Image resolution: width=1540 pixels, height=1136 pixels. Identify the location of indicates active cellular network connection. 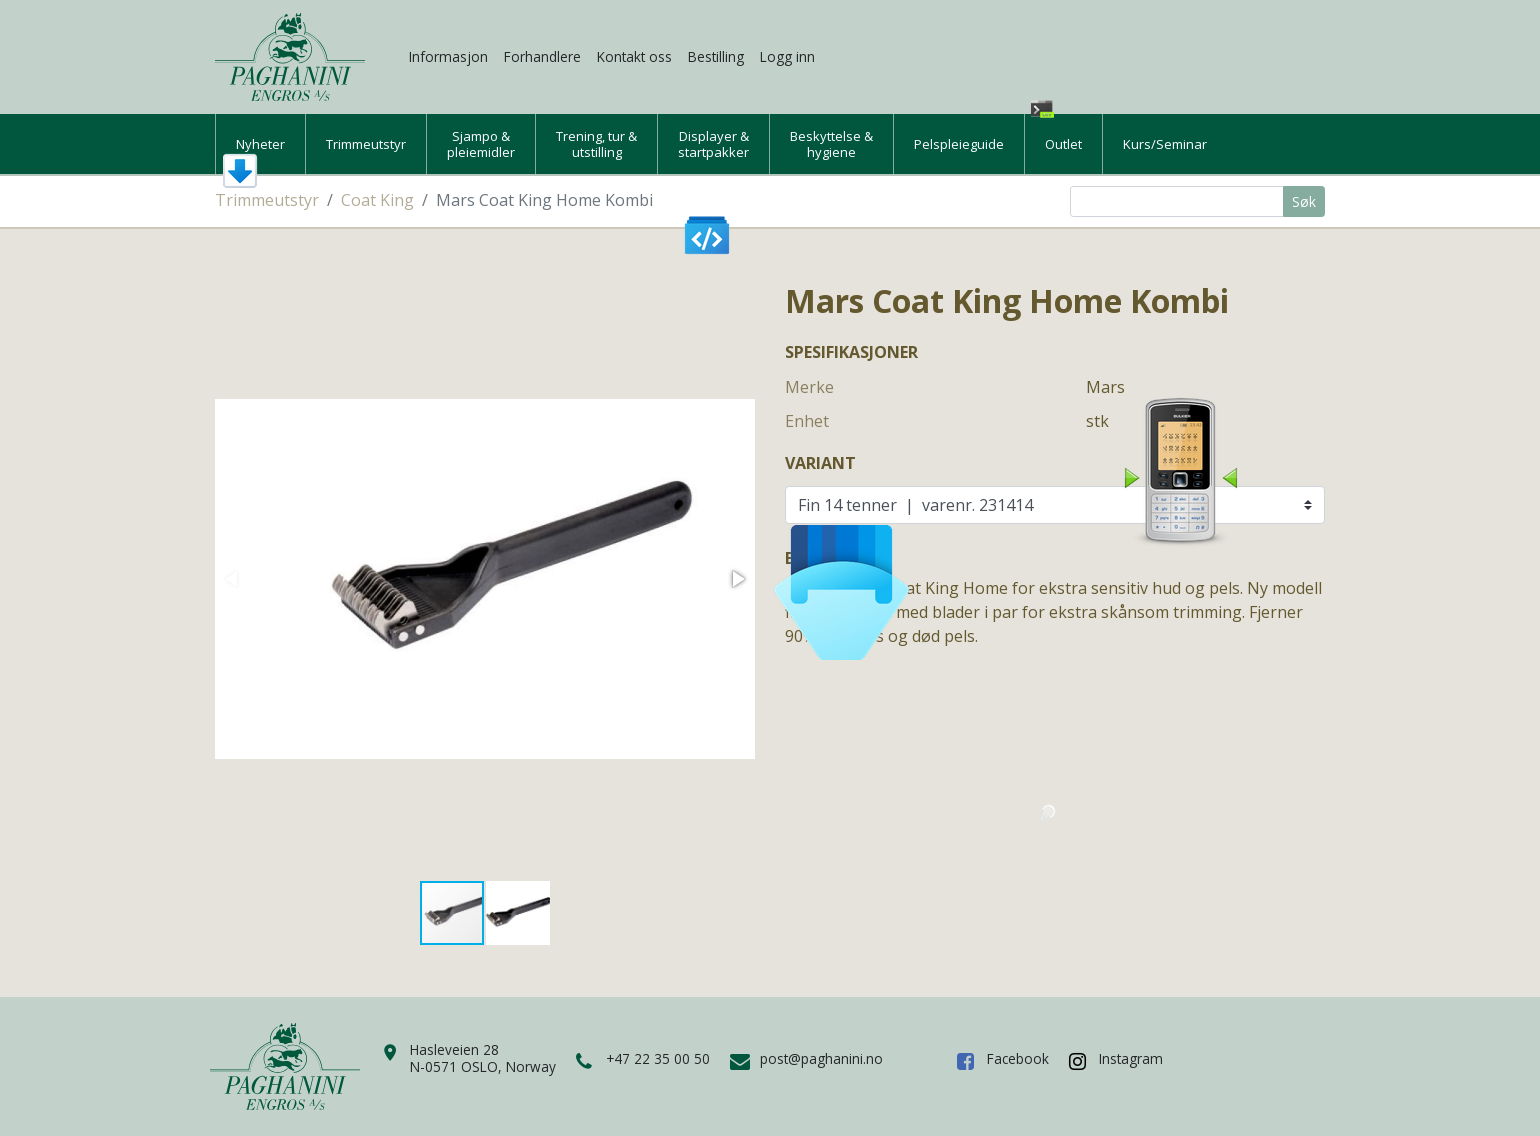
(1182, 472).